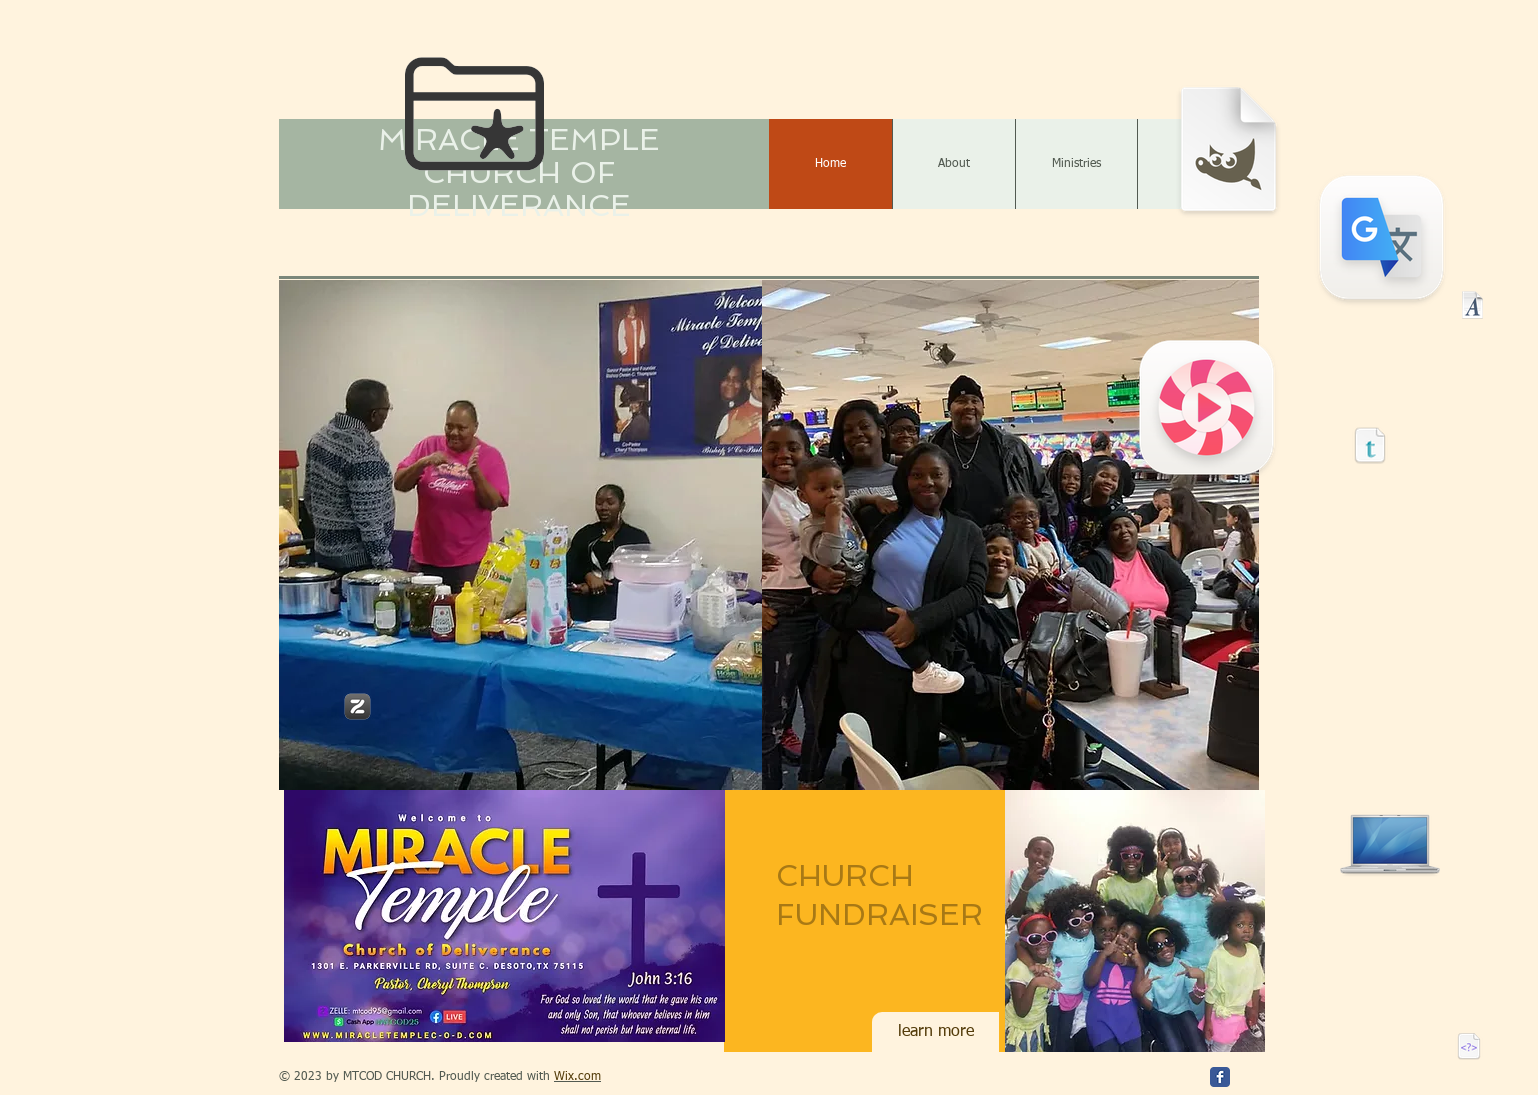 This screenshot has width=1538, height=1095. What do you see at coordinates (474, 109) in the screenshot?
I see `open sparkleshare folder` at bounding box center [474, 109].